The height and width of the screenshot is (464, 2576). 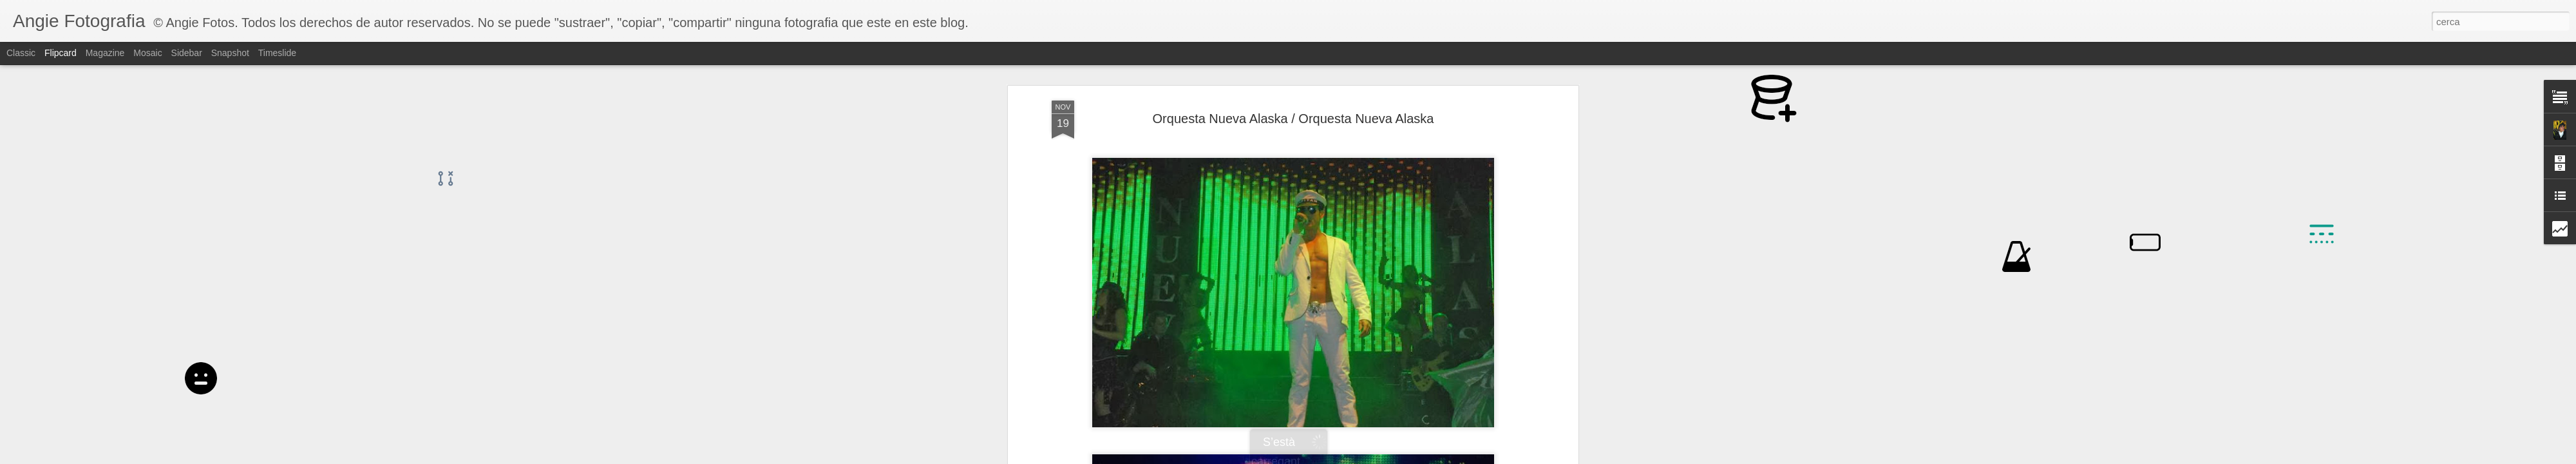 What do you see at coordinates (2016, 256) in the screenshot?
I see `adjust tempo or timing settings` at bounding box center [2016, 256].